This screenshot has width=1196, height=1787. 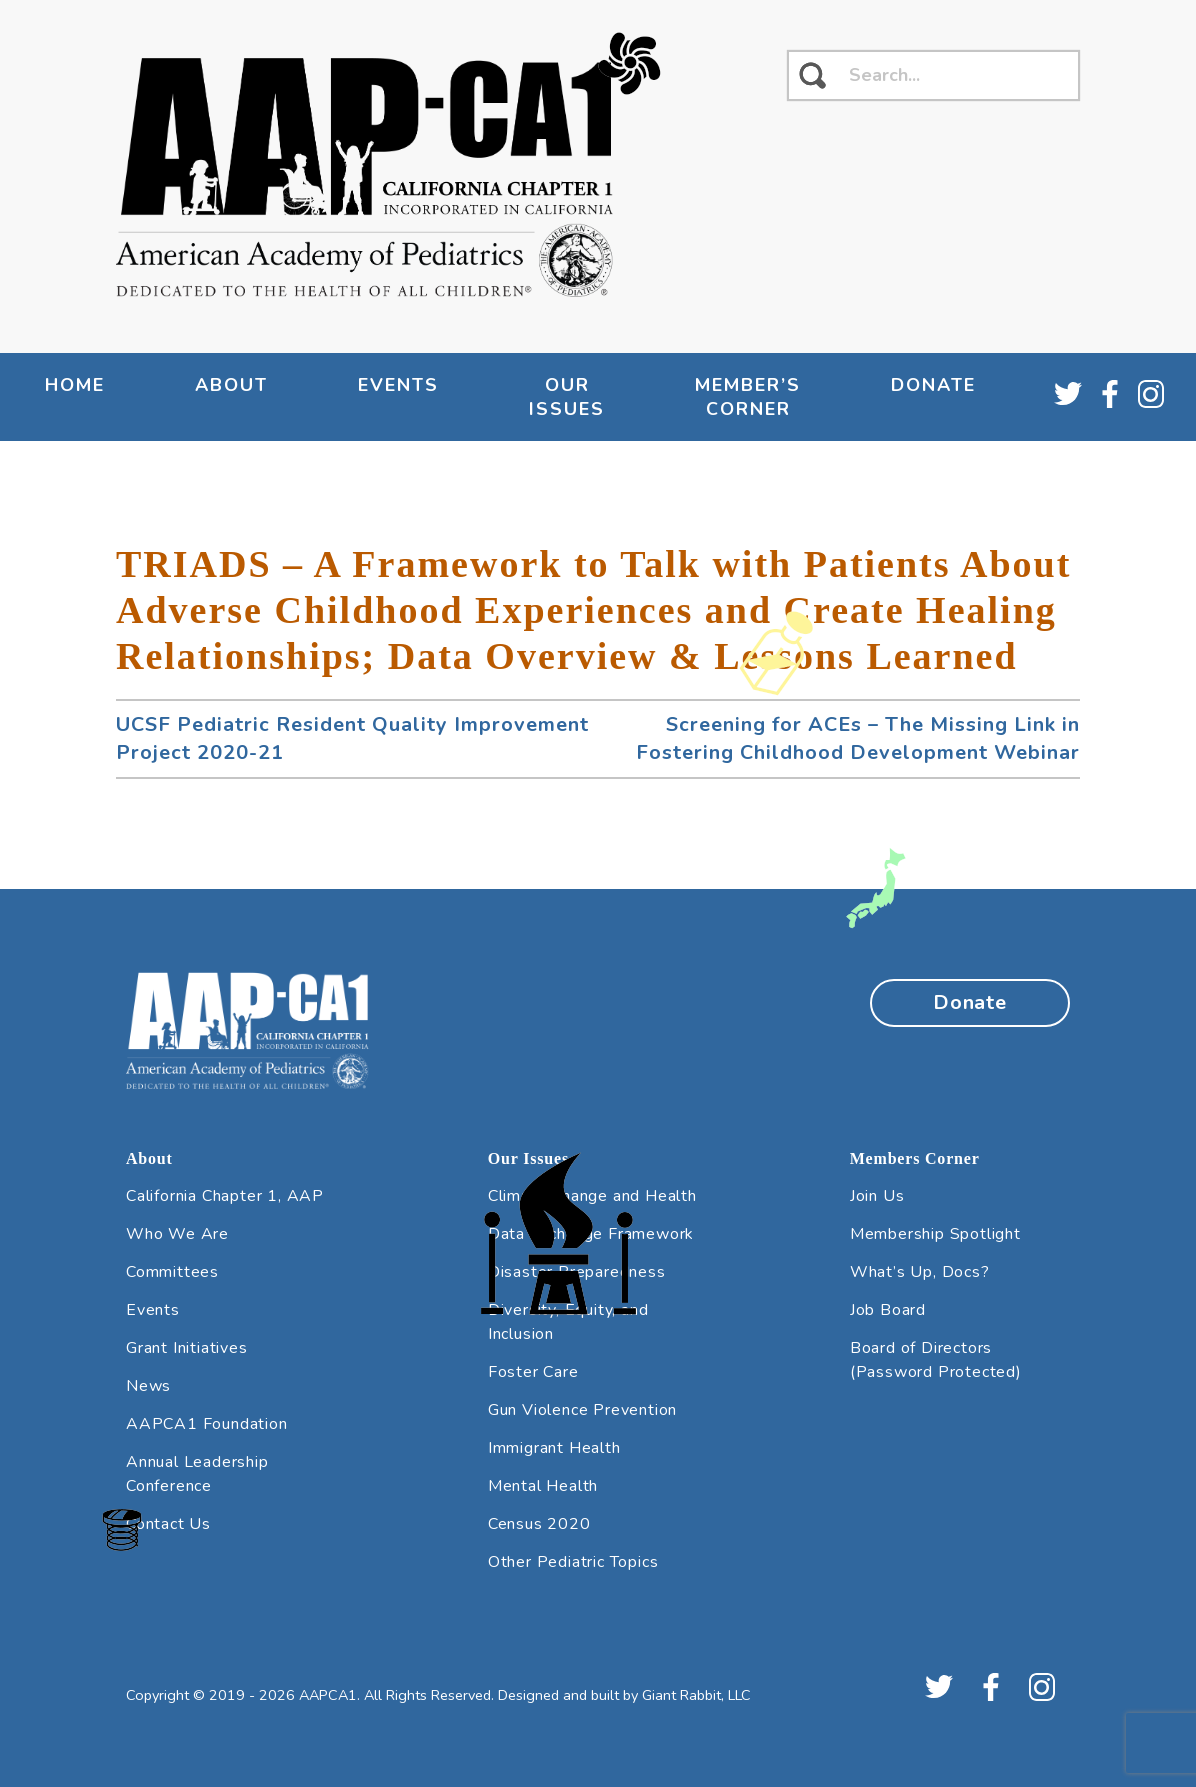 What do you see at coordinates (558, 1233) in the screenshot?
I see `access fire shrine location in game` at bounding box center [558, 1233].